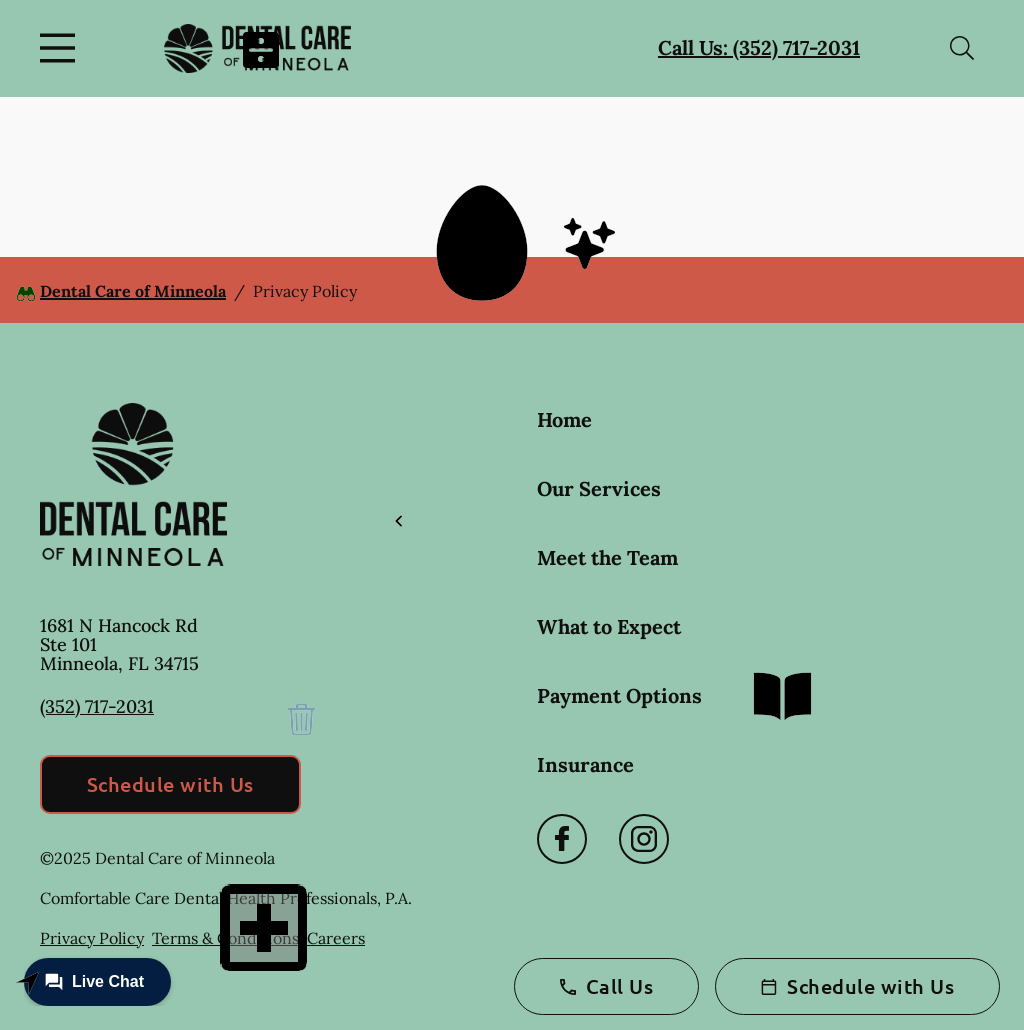 The height and width of the screenshot is (1030, 1024). What do you see at coordinates (264, 928) in the screenshot?
I see `find nearby hospitals or medical facilities` at bounding box center [264, 928].